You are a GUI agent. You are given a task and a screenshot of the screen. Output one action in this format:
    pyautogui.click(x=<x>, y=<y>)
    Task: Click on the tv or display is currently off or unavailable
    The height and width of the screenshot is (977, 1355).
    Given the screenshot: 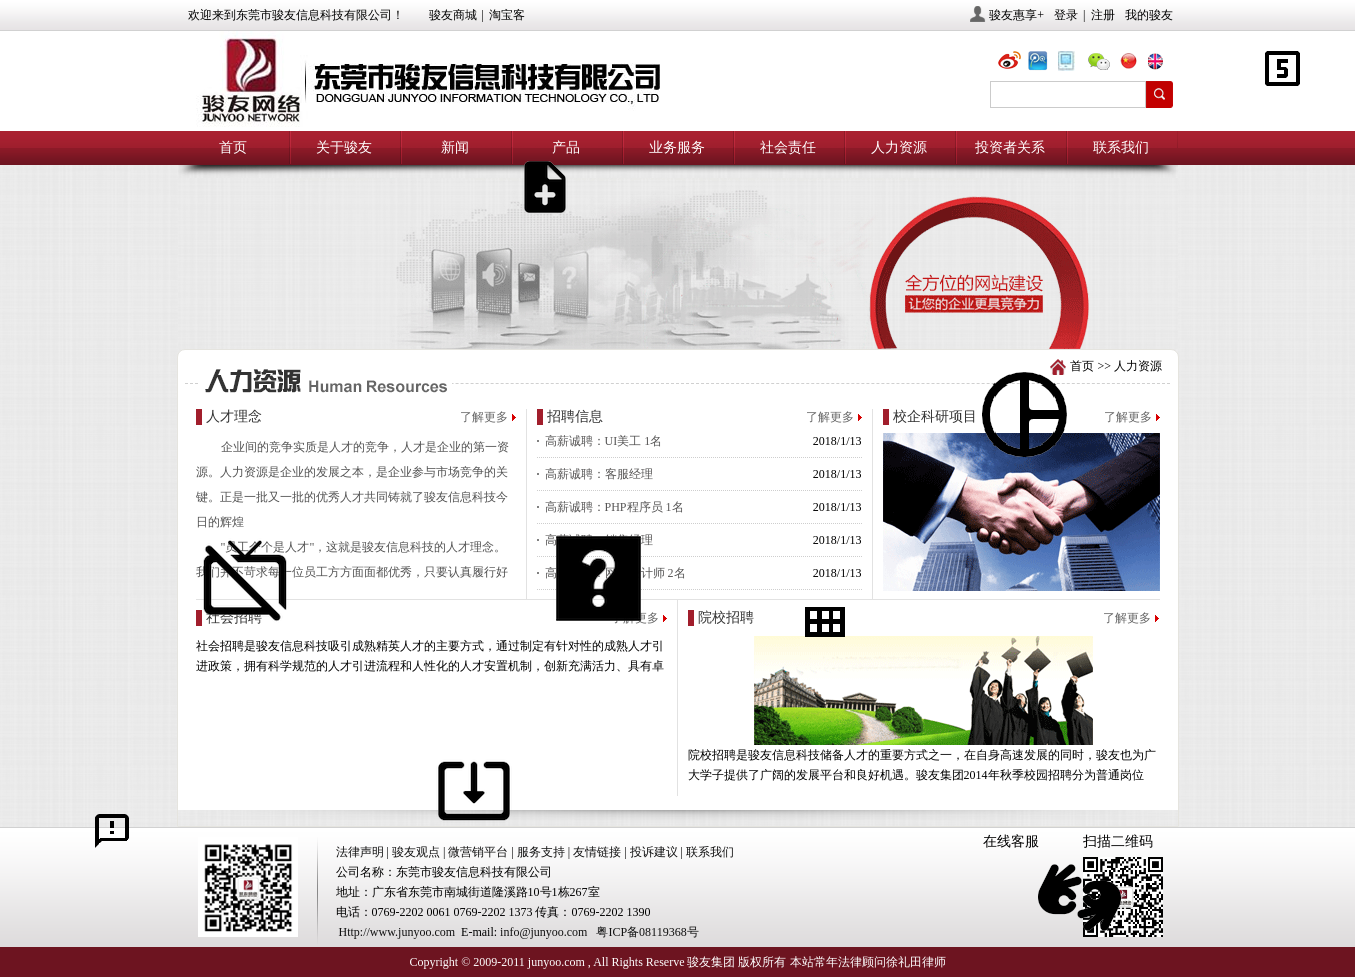 What is the action you would take?
    pyautogui.click(x=245, y=581)
    